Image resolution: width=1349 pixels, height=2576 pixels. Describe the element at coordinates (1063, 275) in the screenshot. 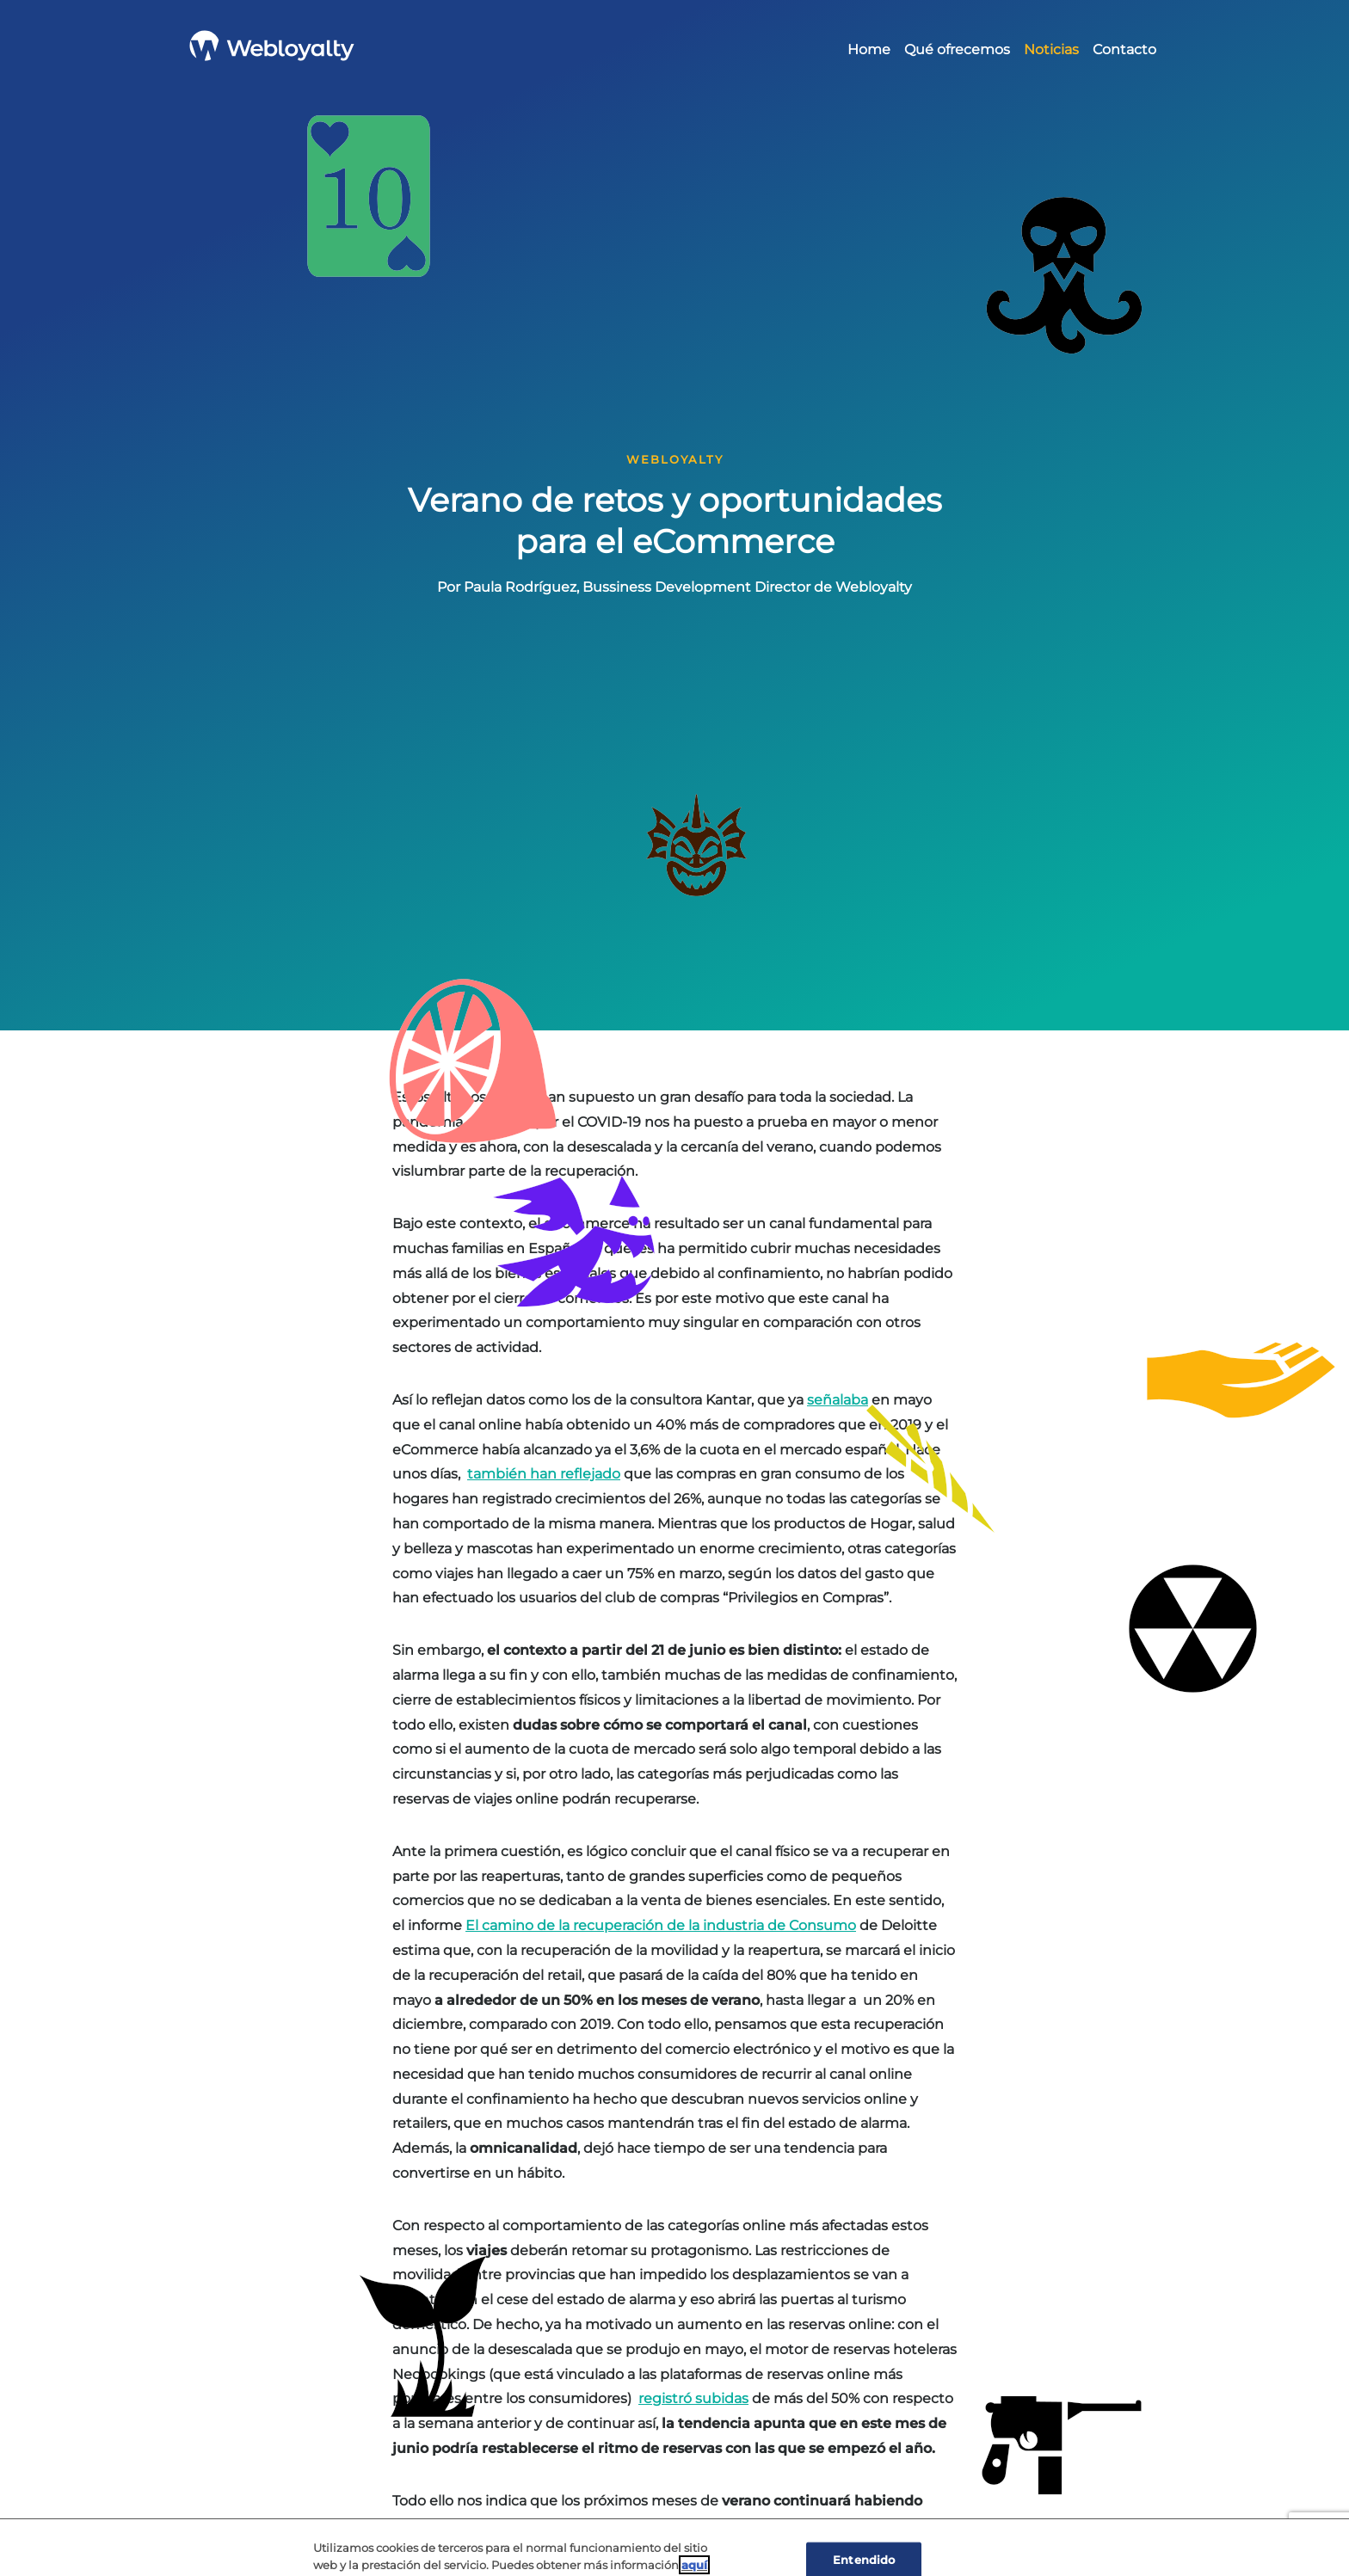

I see `select cthulhu or eldritch horror faction` at that location.